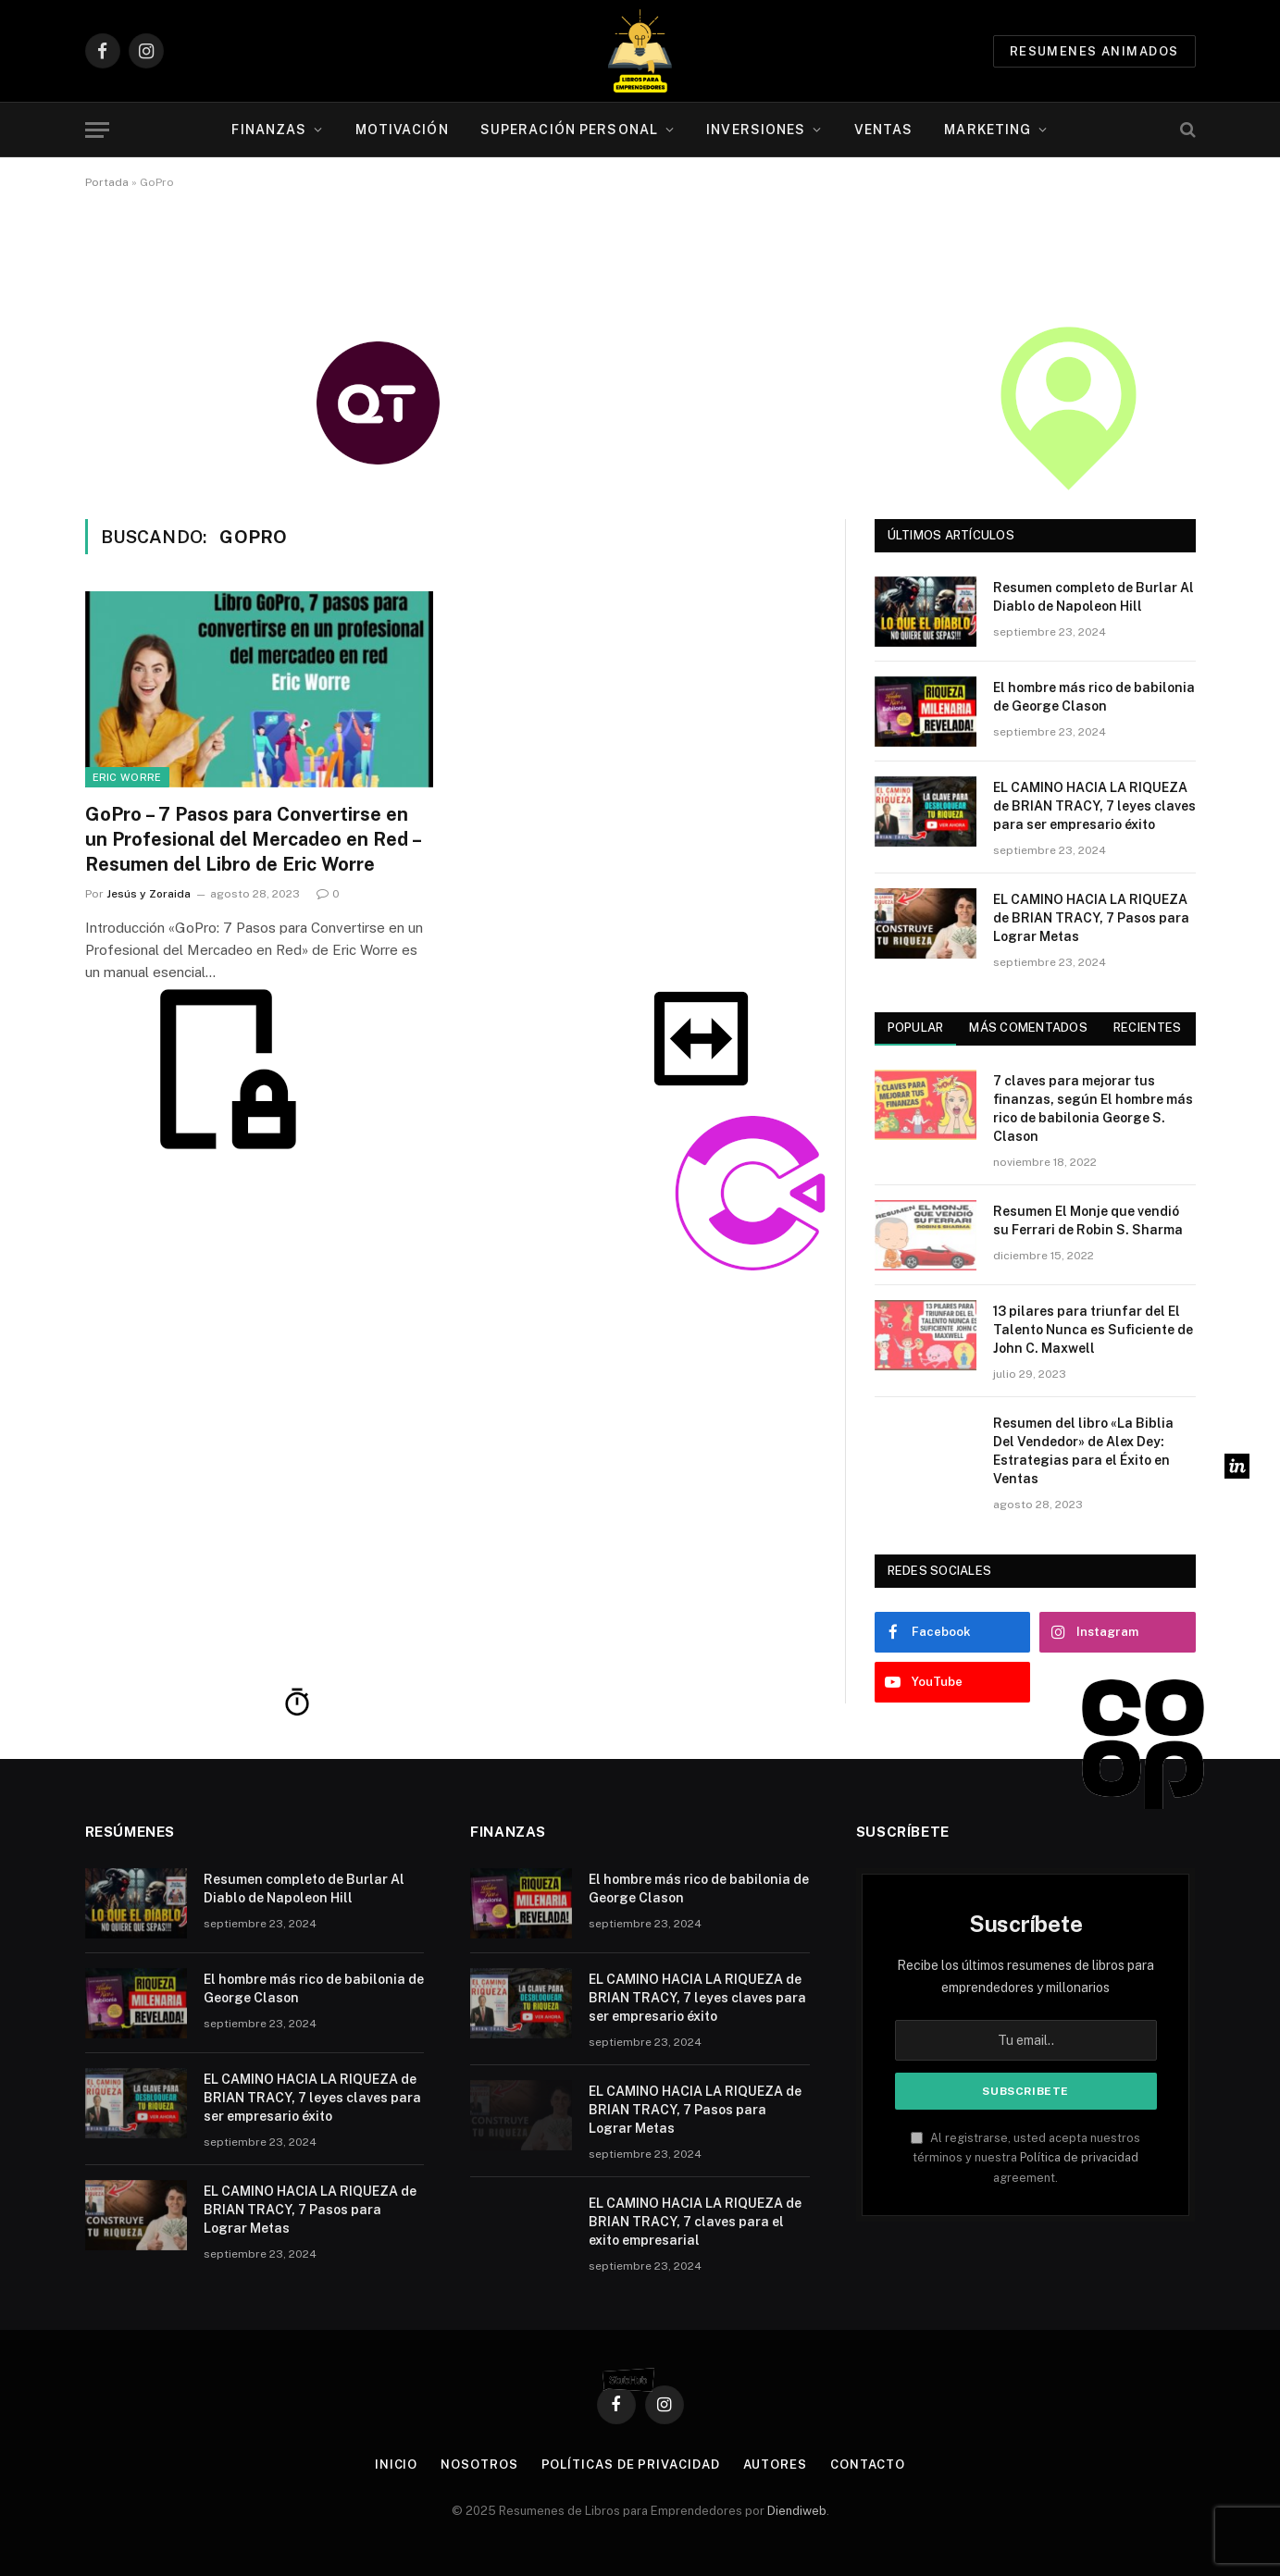 This screenshot has height=2576, width=1280. What do you see at coordinates (378, 402) in the screenshot?
I see `quicktype app or service logo` at bounding box center [378, 402].